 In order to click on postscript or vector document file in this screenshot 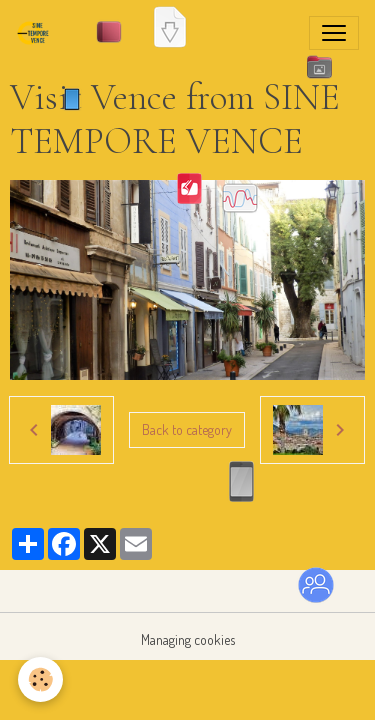, I will do `click(189, 188)`.